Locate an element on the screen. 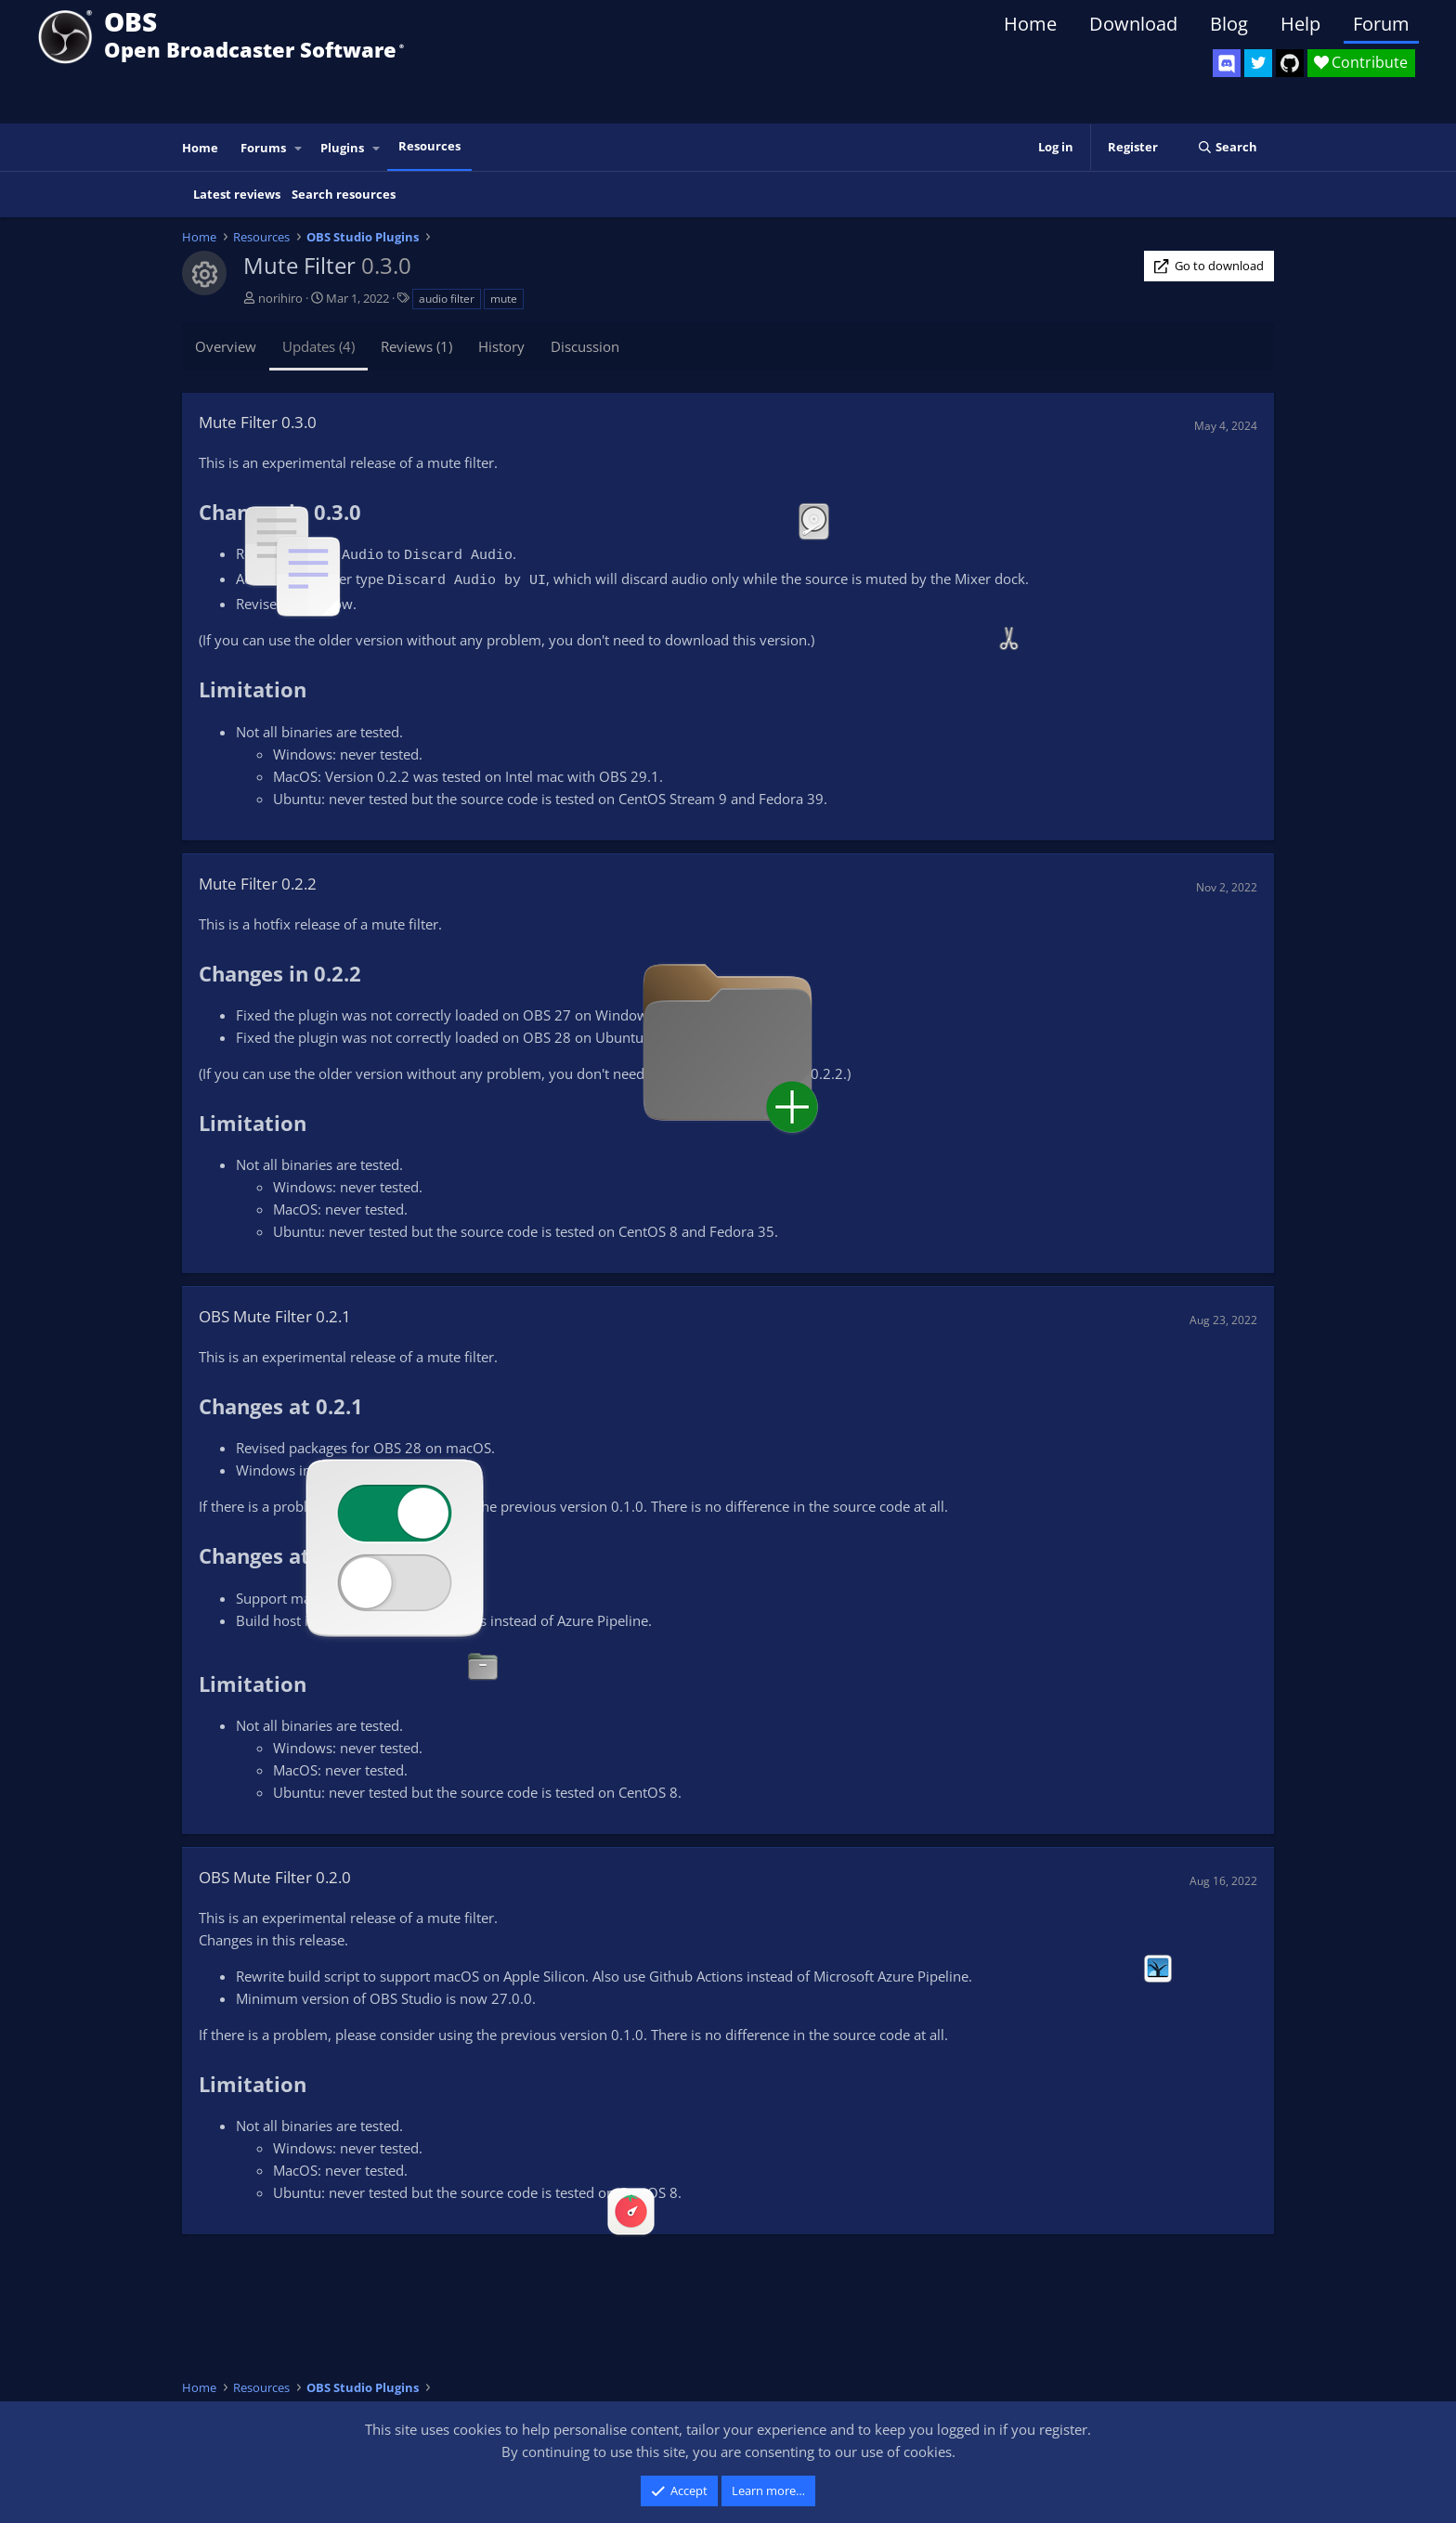 This screenshot has width=1456, height=2523. open solanum pomodoro timer app is located at coordinates (630, 2211).